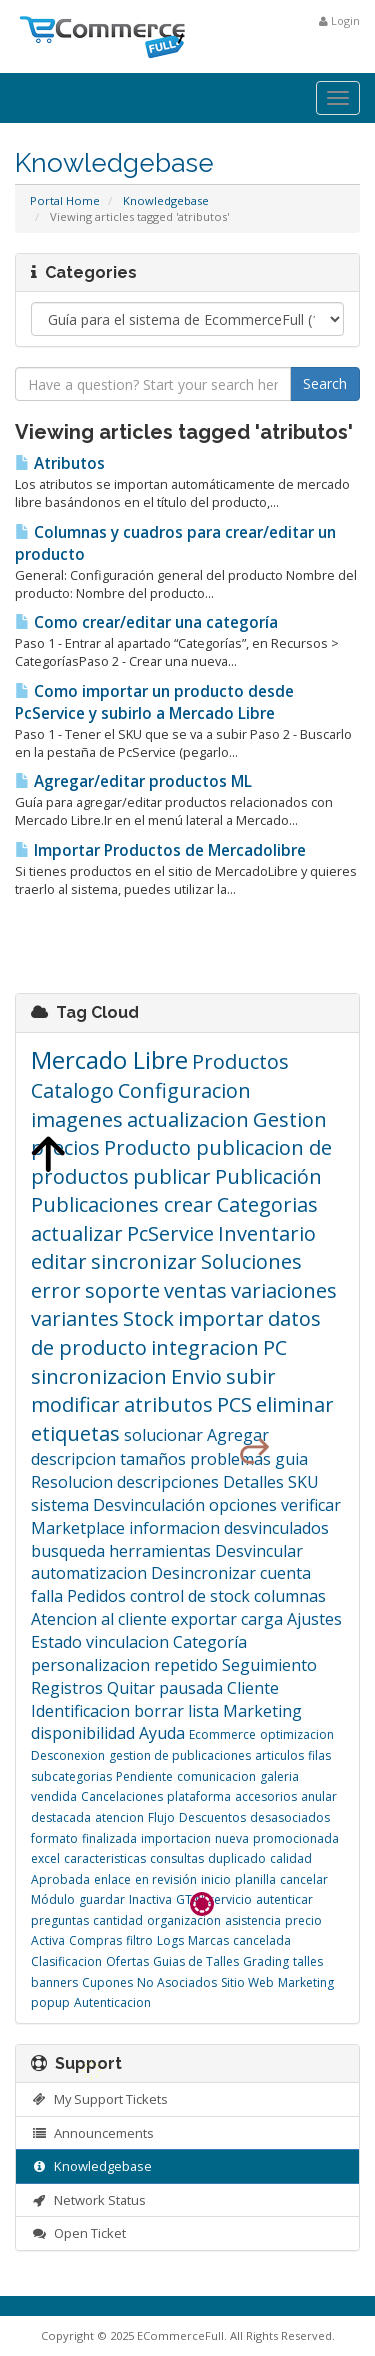 The image size is (375, 2356). Describe the element at coordinates (91, 2070) in the screenshot. I see `indicates content is loading` at that location.